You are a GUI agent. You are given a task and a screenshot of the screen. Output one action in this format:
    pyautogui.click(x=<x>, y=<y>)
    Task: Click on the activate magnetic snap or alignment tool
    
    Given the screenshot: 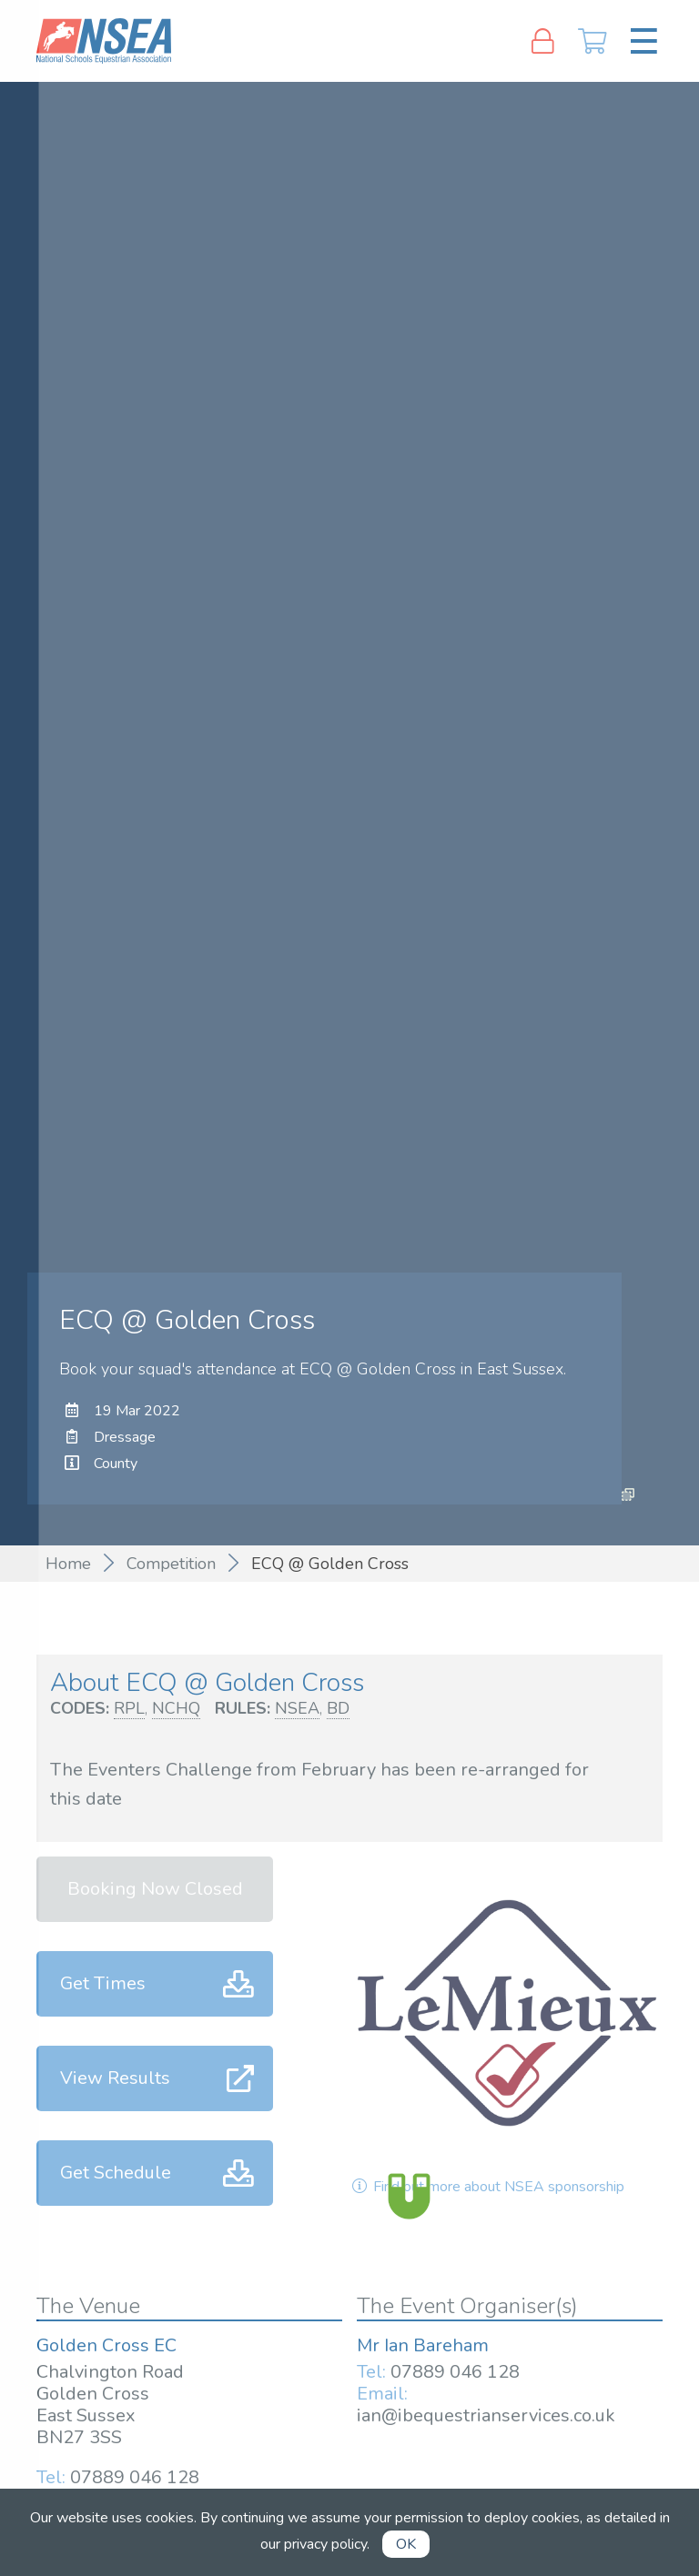 What is the action you would take?
    pyautogui.click(x=409, y=2194)
    